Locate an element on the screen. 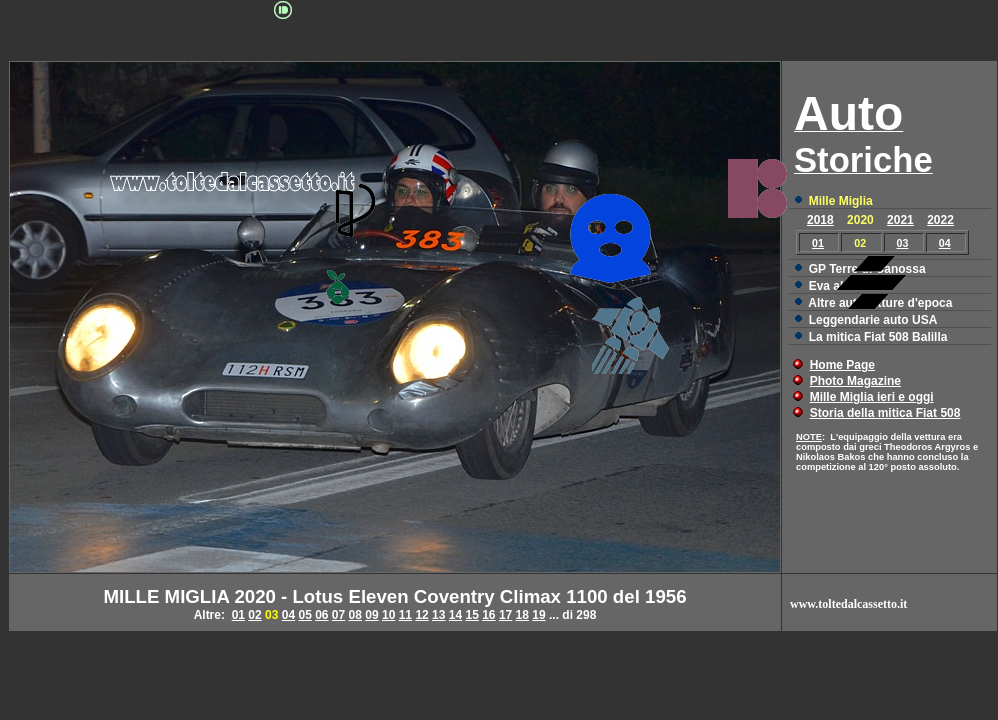  indicates criminal or suspicious user profile is located at coordinates (610, 238).